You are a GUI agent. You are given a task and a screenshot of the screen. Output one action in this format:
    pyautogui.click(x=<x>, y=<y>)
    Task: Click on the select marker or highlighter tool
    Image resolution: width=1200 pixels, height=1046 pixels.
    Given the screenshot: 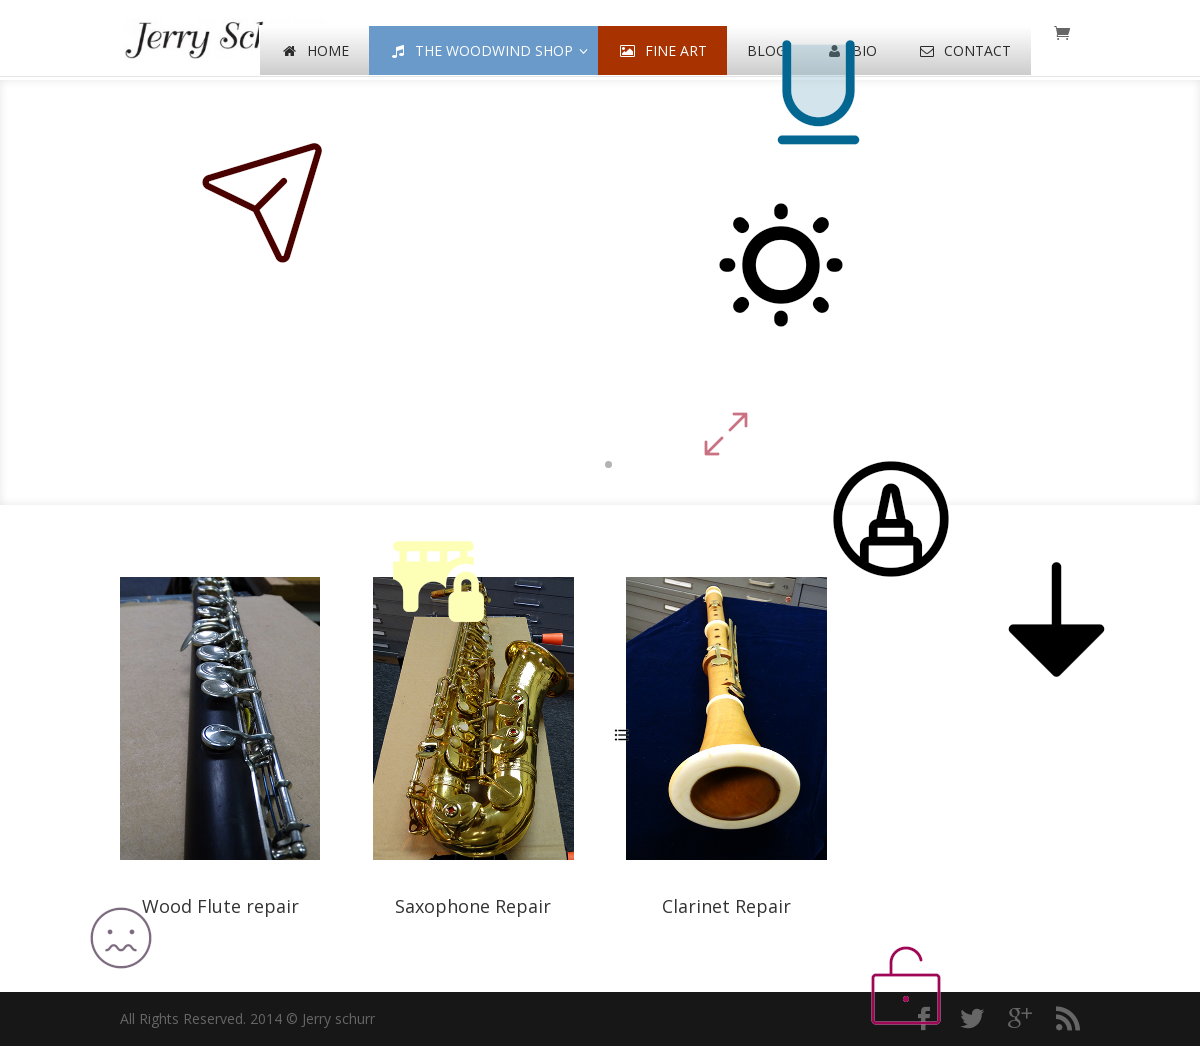 What is the action you would take?
    pyautogui.click(x=891, y=519)
    